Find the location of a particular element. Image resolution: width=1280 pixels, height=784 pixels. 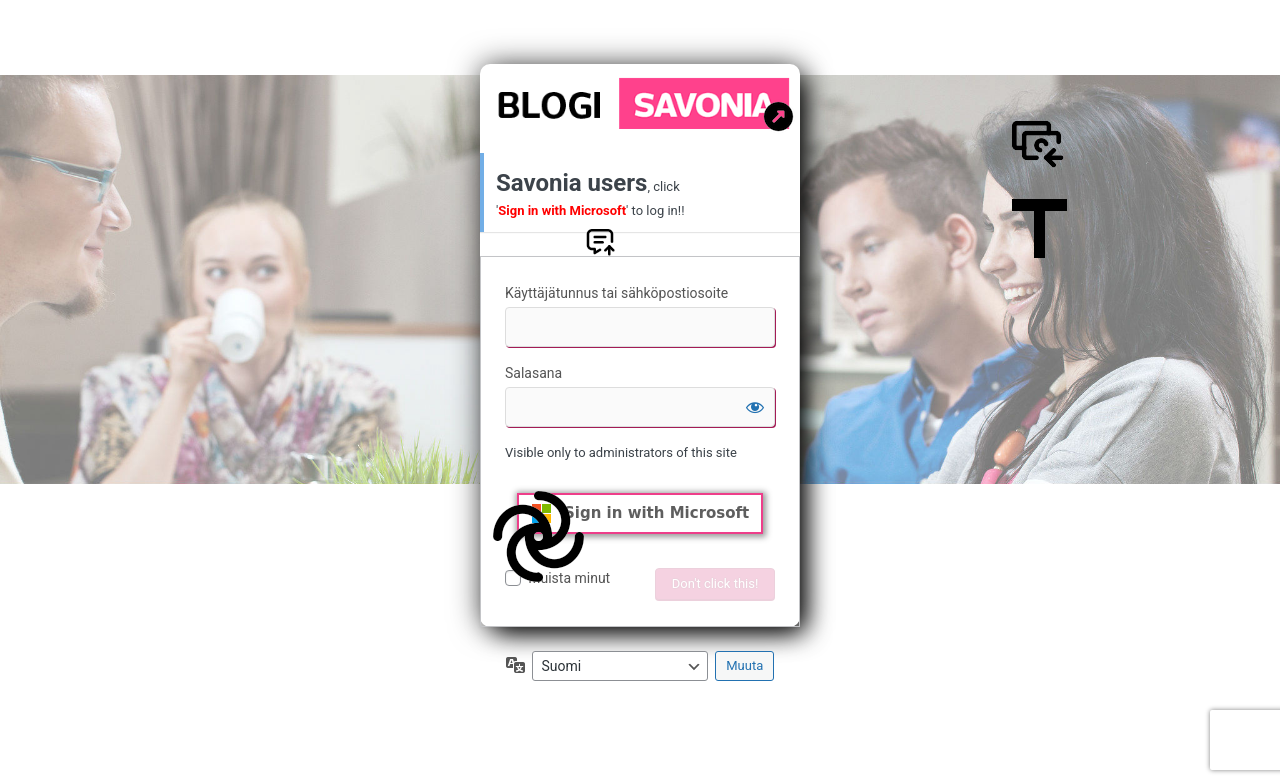

send or submit a message is located at coordinates (600, 241).